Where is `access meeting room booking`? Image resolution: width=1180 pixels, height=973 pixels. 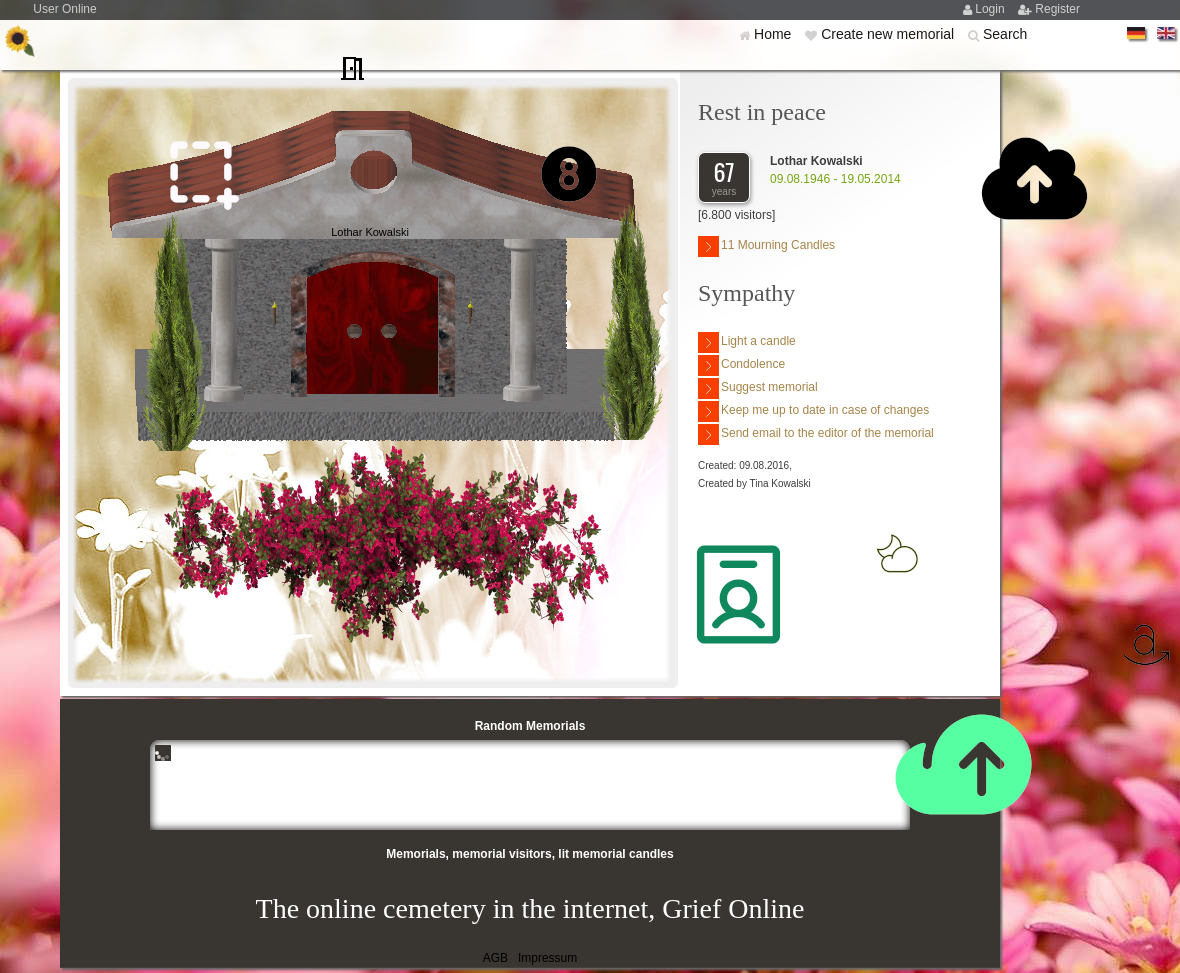 access meeting room booking is located at coordinates (352, 68).